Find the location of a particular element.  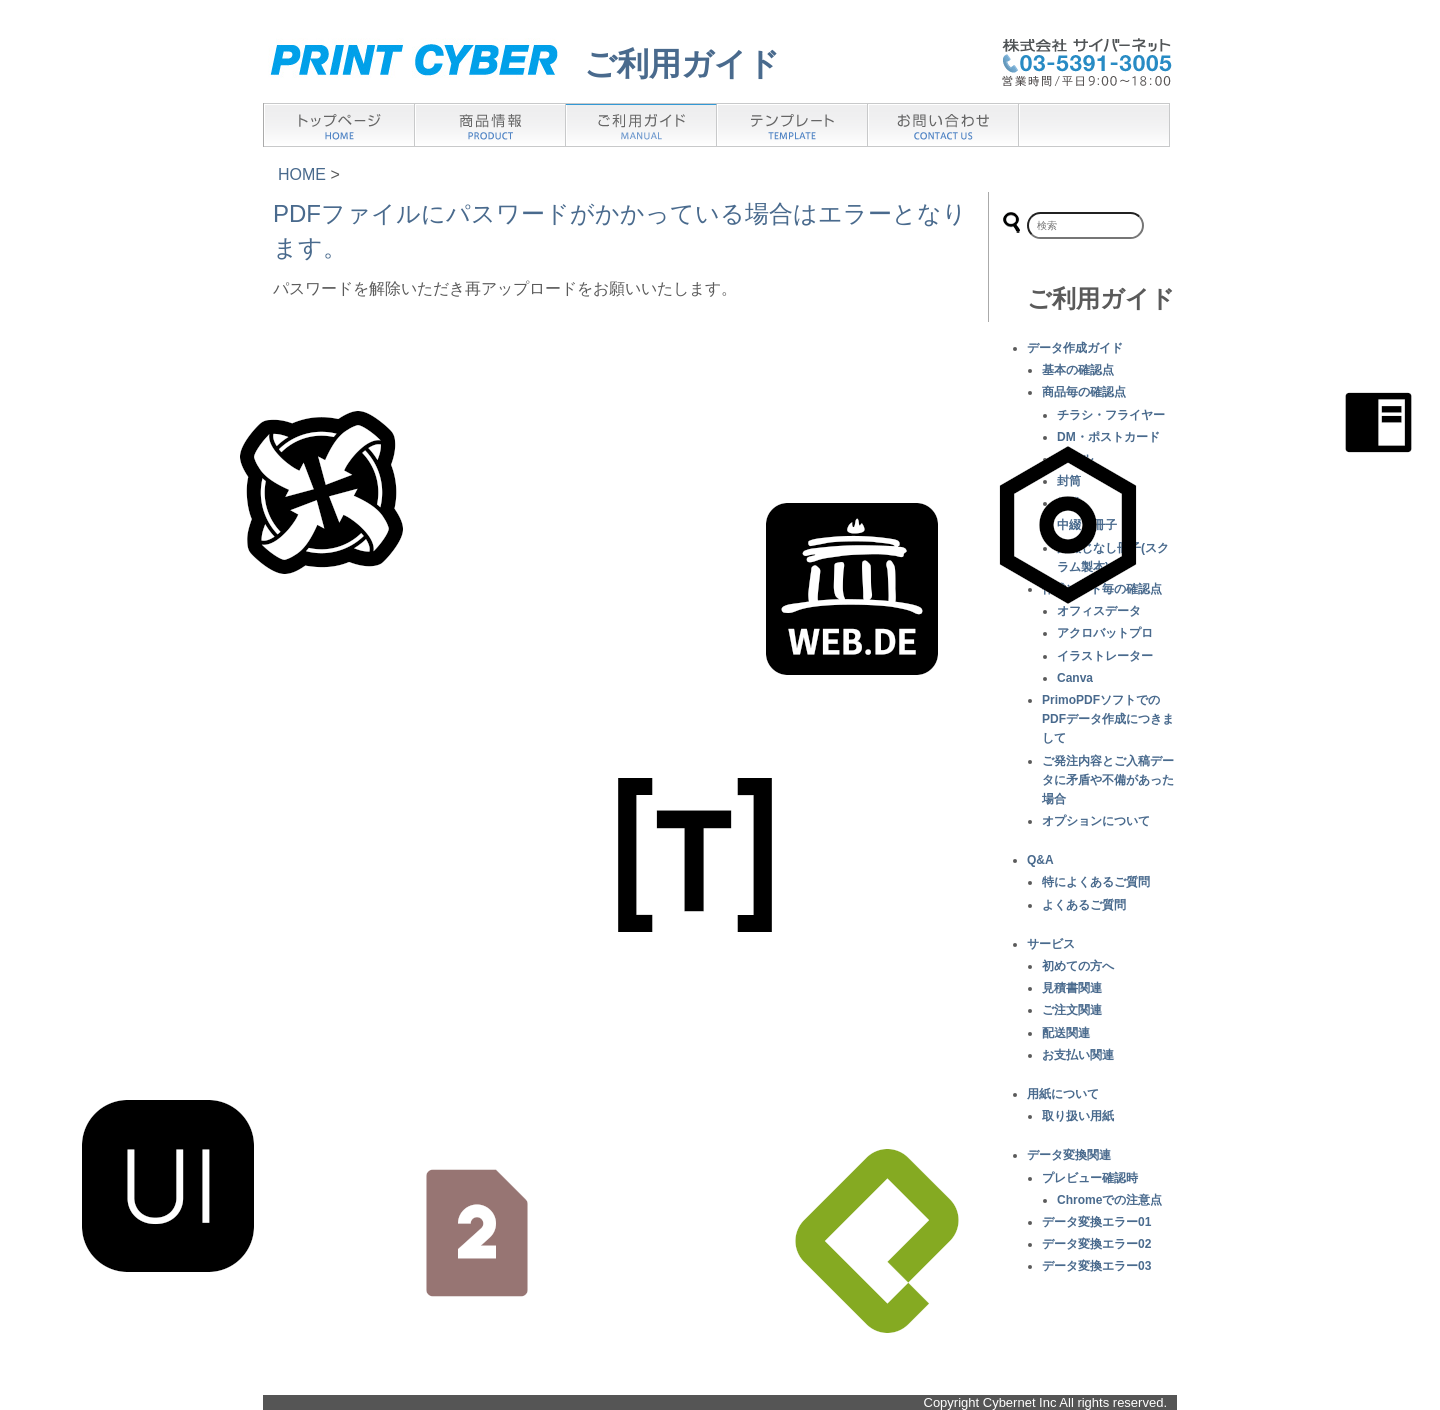

access settings or preferences is located at coordinates (1068, 525).